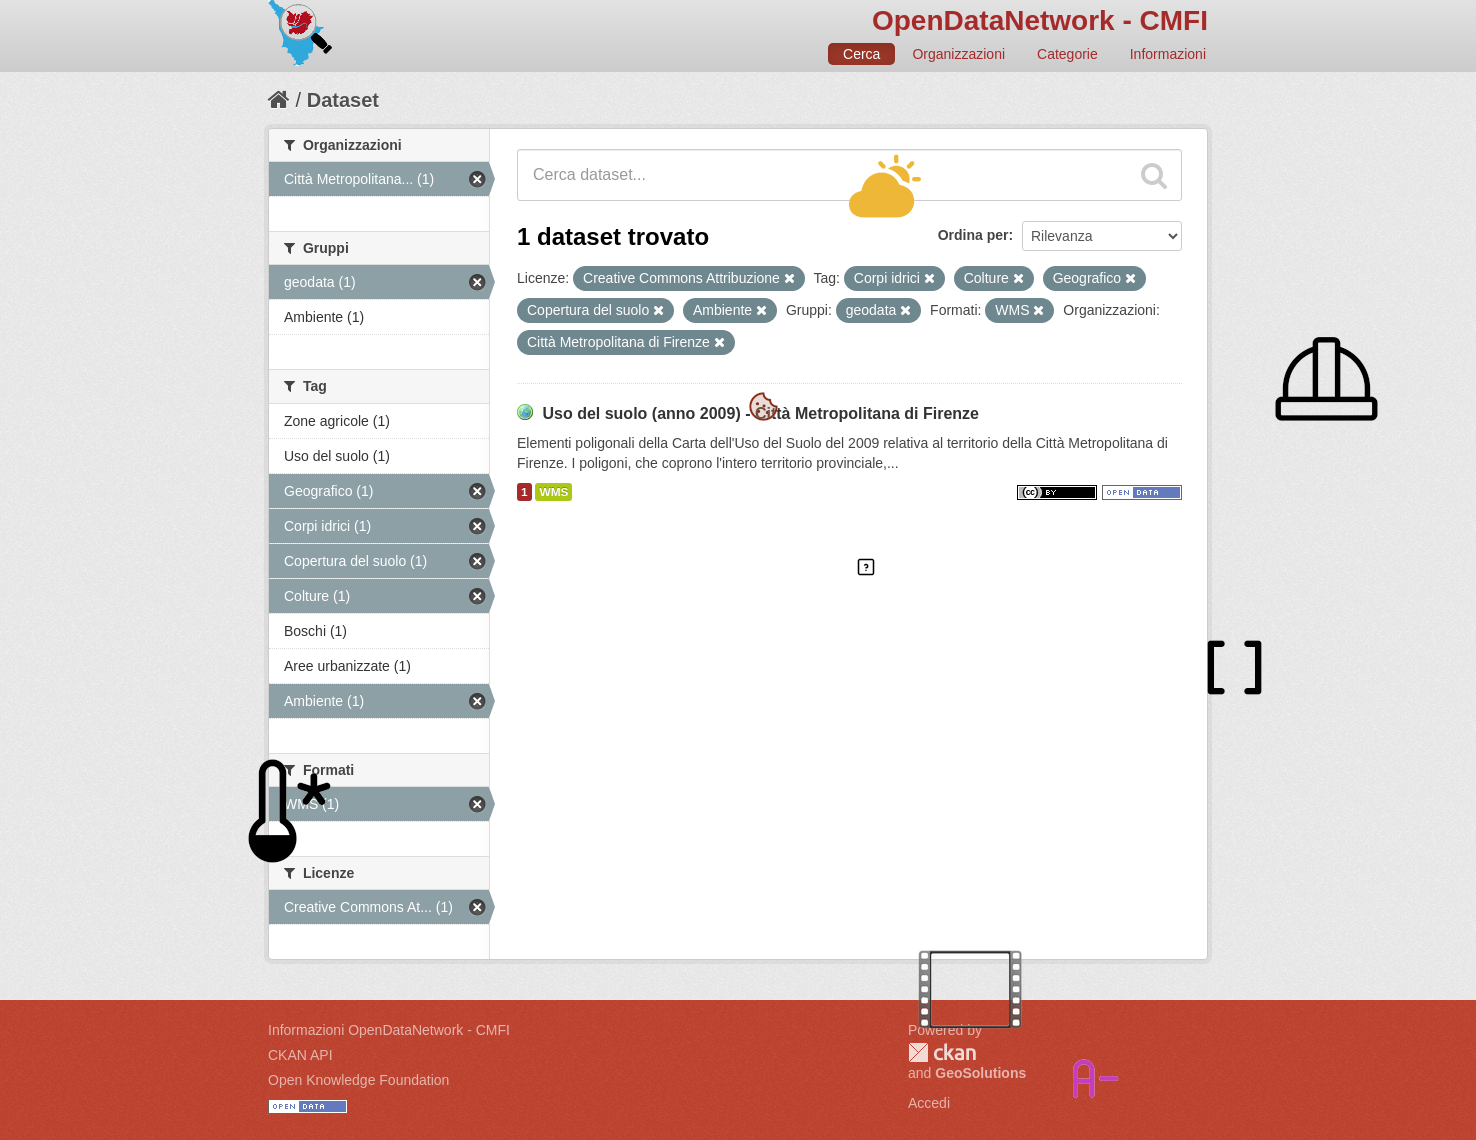 The width and height of the screenshot is (1476, 1140). What do you see at coordinates (866, 567) in the screenshot?
I see `access help or support options` at bounding box center [866, 567].